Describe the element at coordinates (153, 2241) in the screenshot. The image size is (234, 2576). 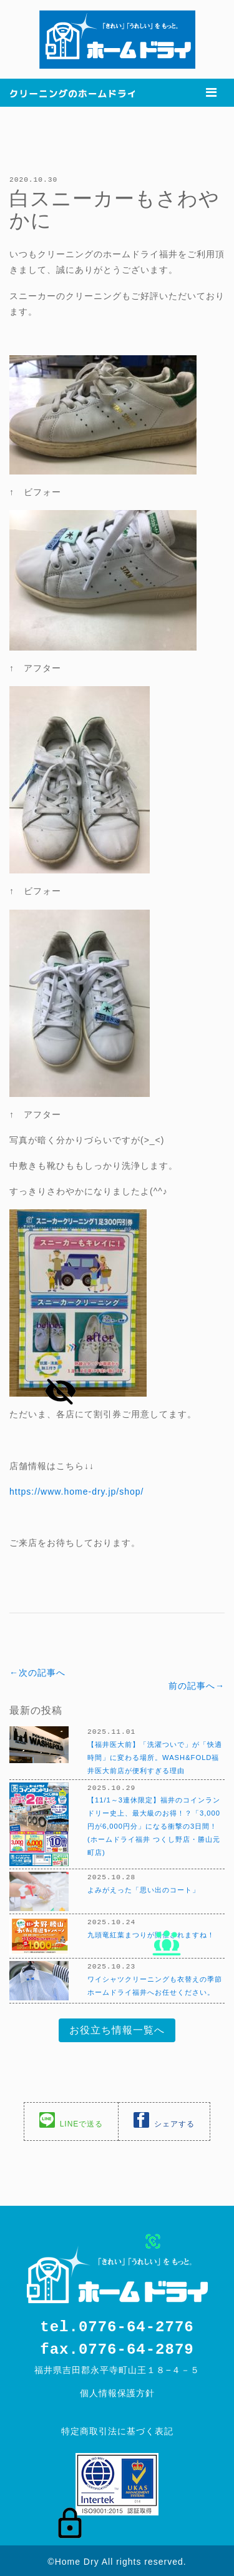
I see `scan or identify using ear biometrics` at that location.